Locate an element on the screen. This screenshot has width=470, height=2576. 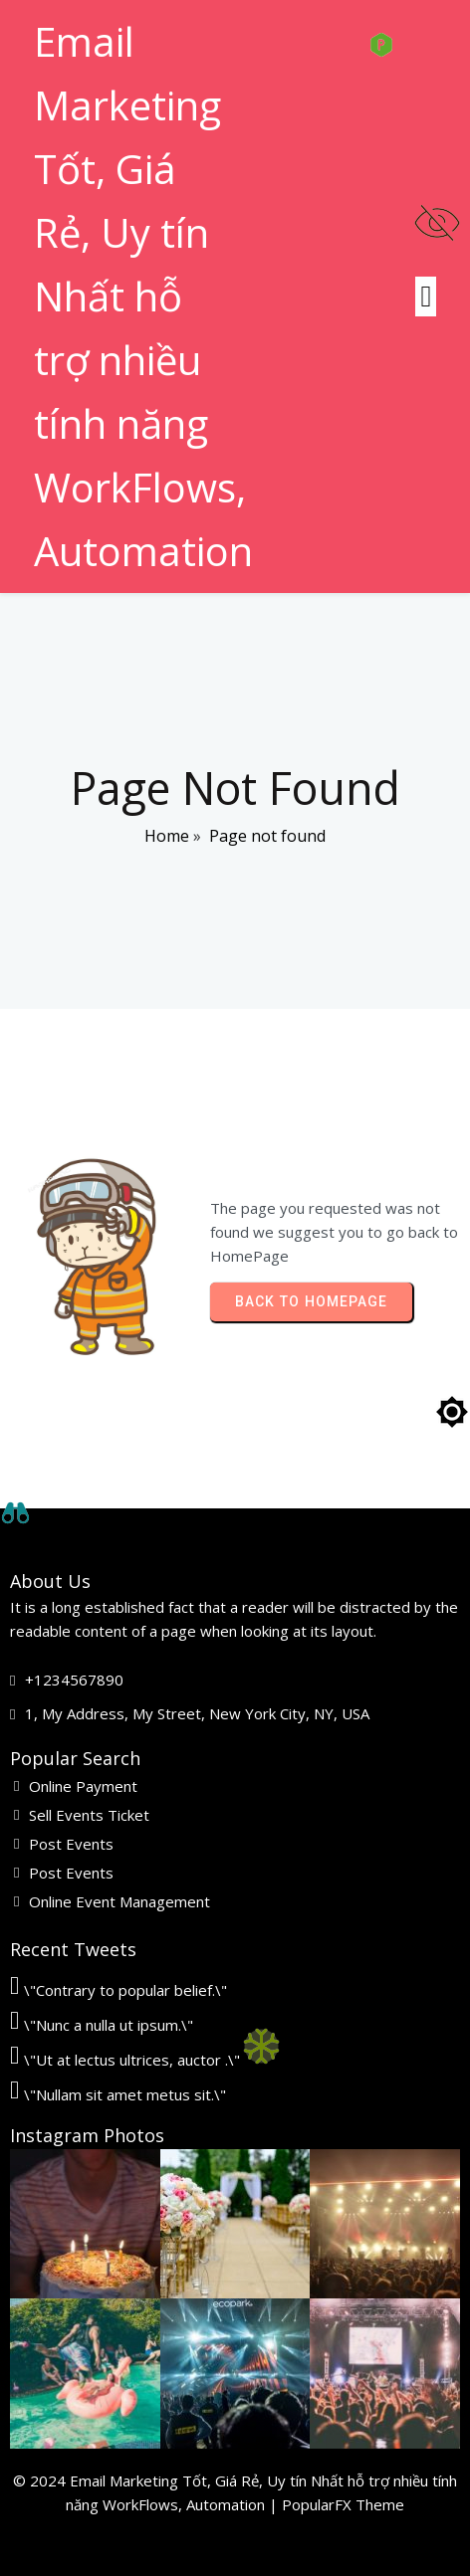
increase screen brightness is located at coordinates (452, 1412).